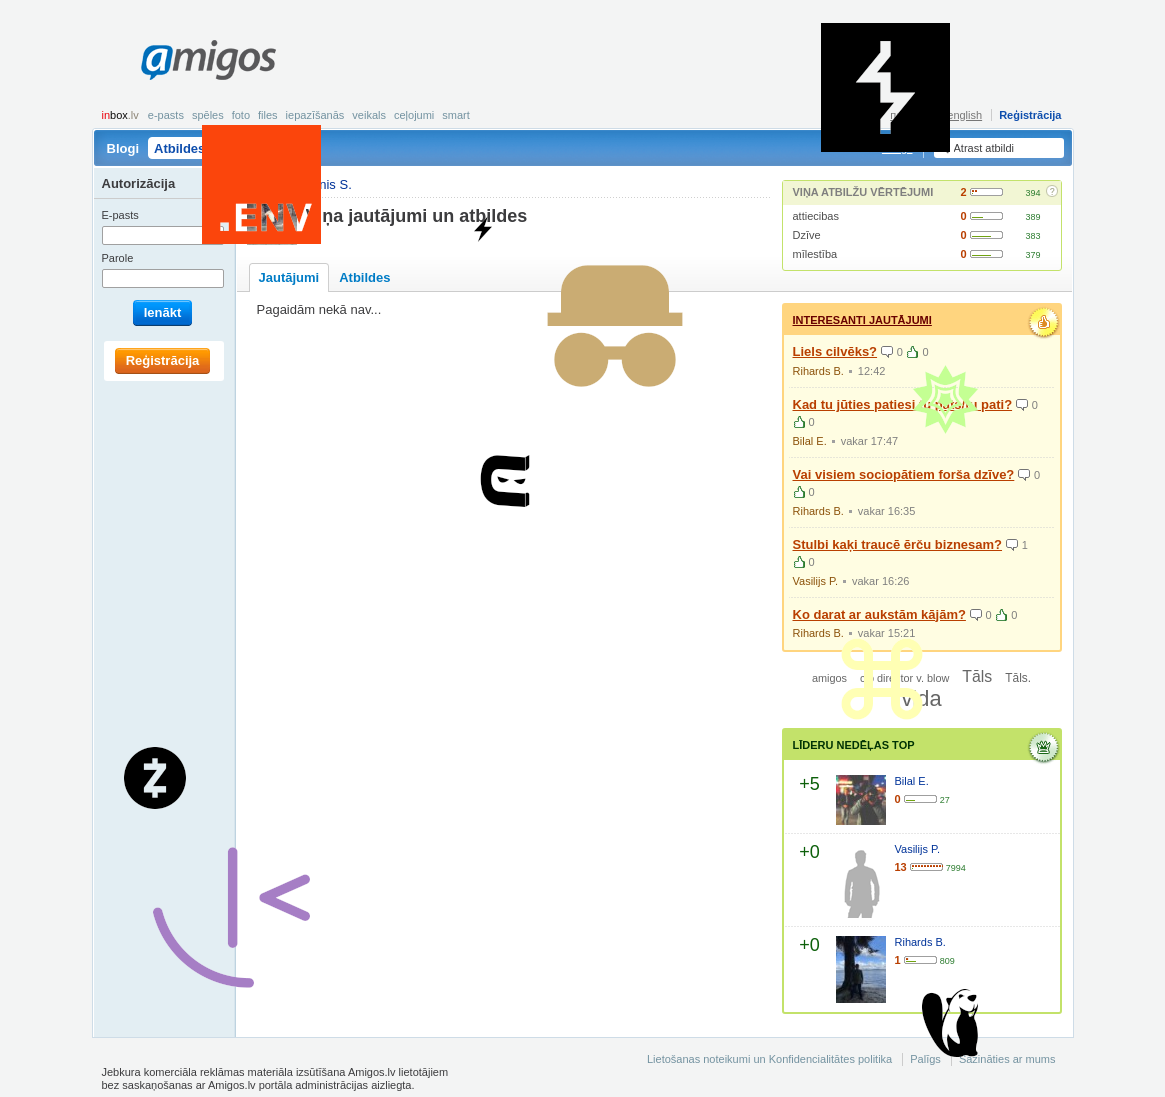 Image resolution: width=1165 pixels, height=1097 pixels. I want to click on open dbeaver database management application, so click(950, 1023).